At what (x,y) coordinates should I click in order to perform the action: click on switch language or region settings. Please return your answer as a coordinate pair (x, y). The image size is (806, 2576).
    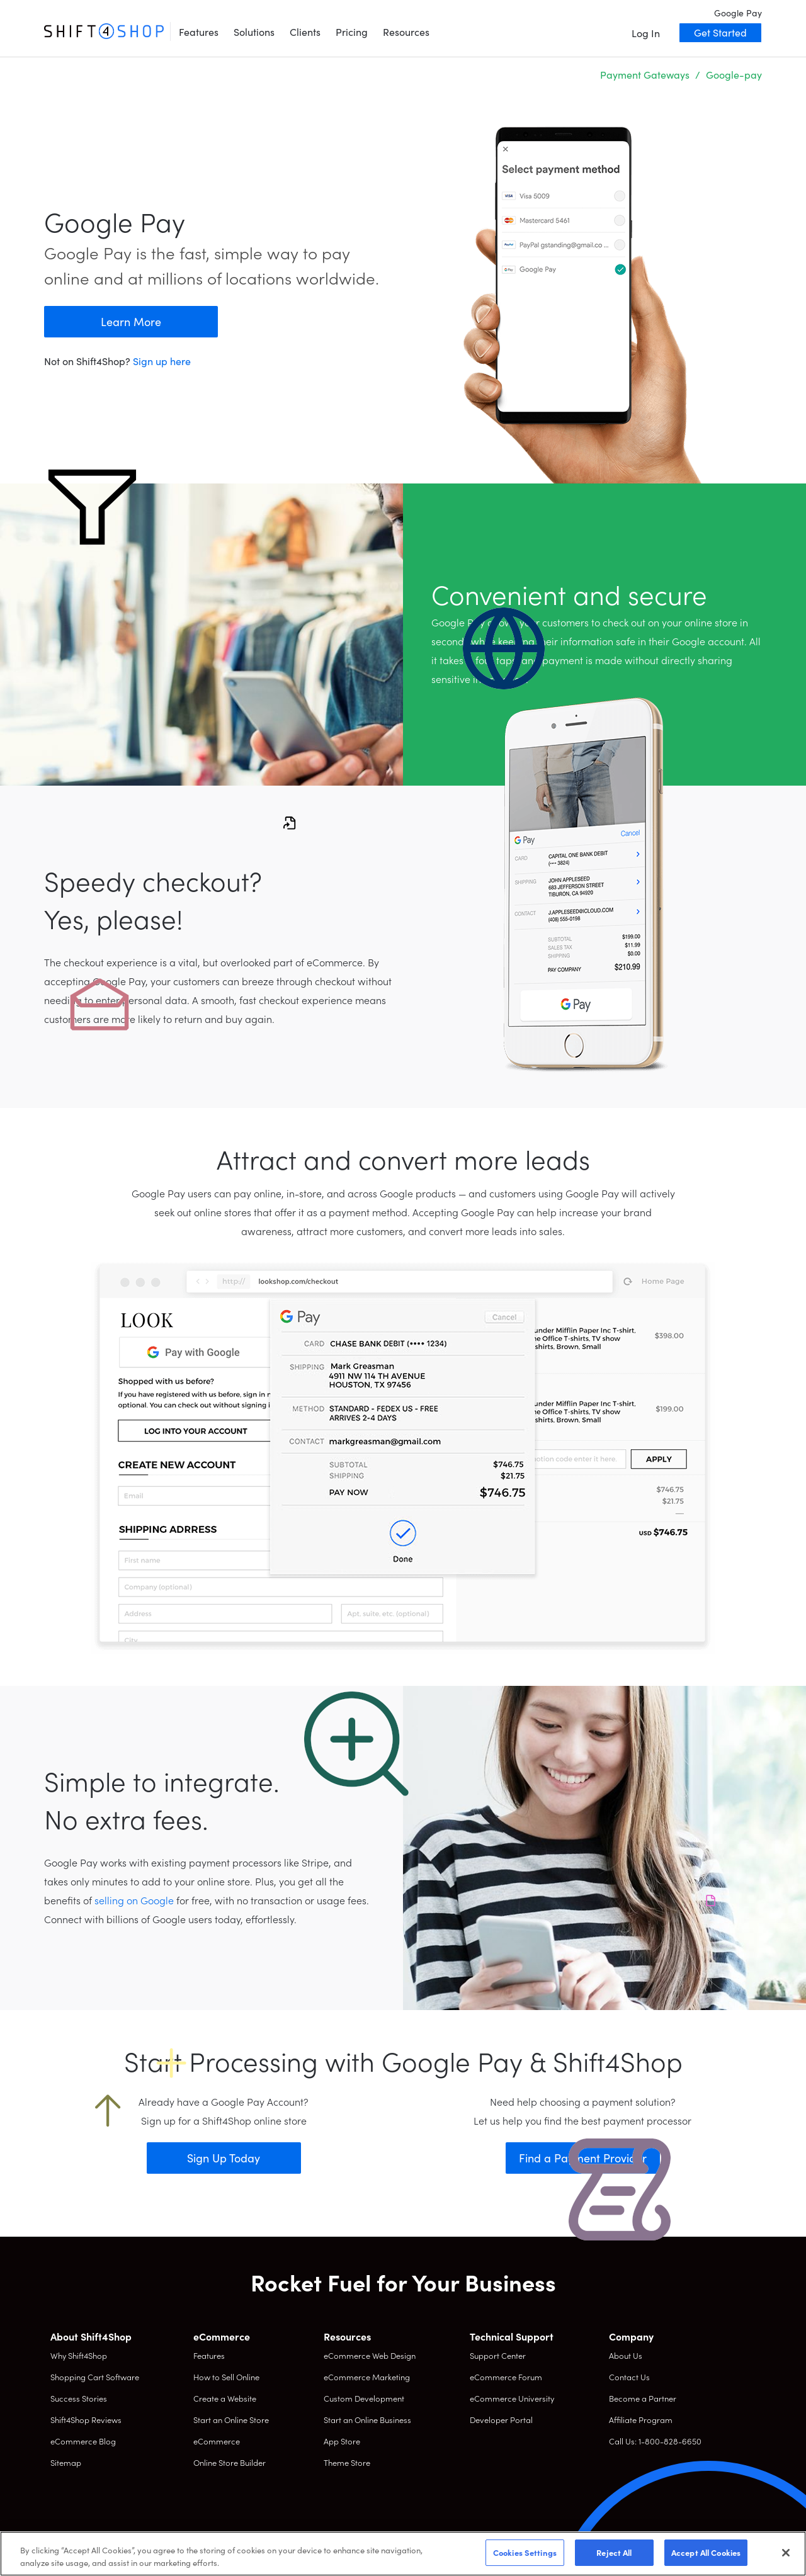
    Looking at the image, I should click on (504, 648).